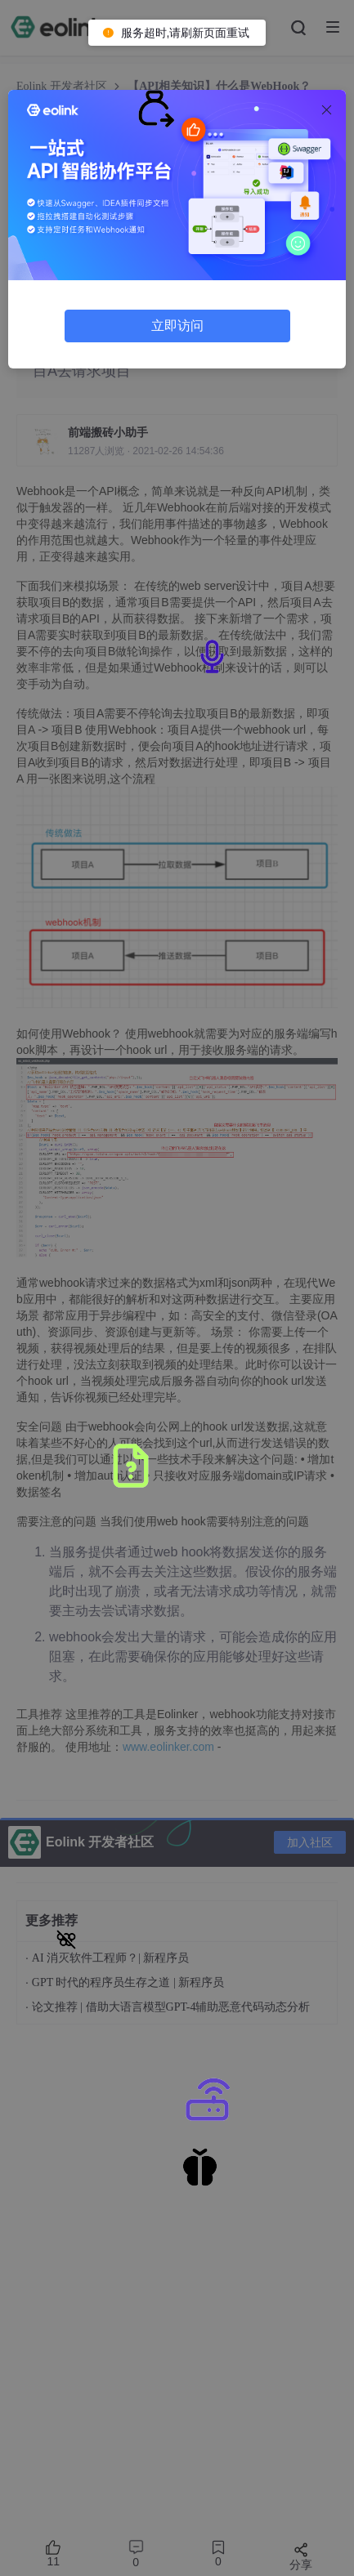  Describe the element at coordinates (131, 1466) in the screenshot. I see `unknown or unrecognized file type` at that location.